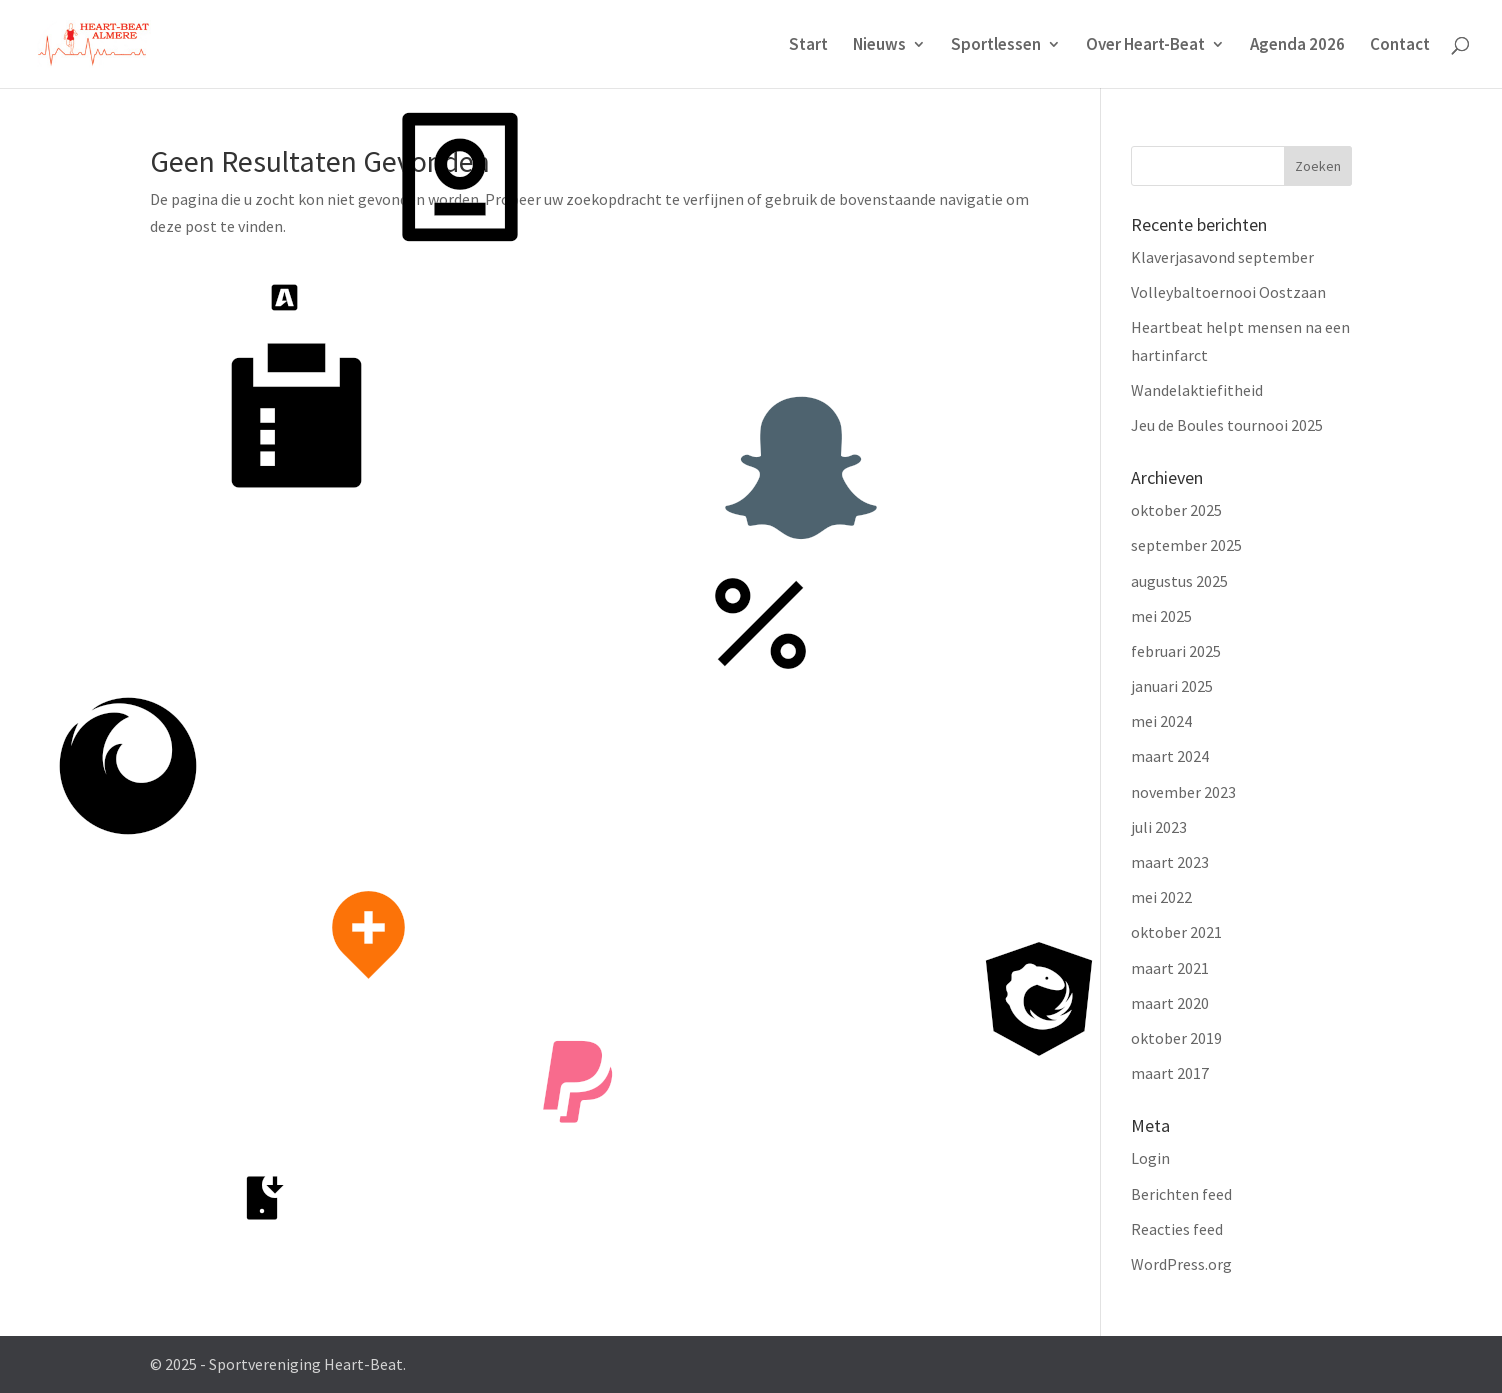  I want to click on pay with PayPal, so click(578, 1080).